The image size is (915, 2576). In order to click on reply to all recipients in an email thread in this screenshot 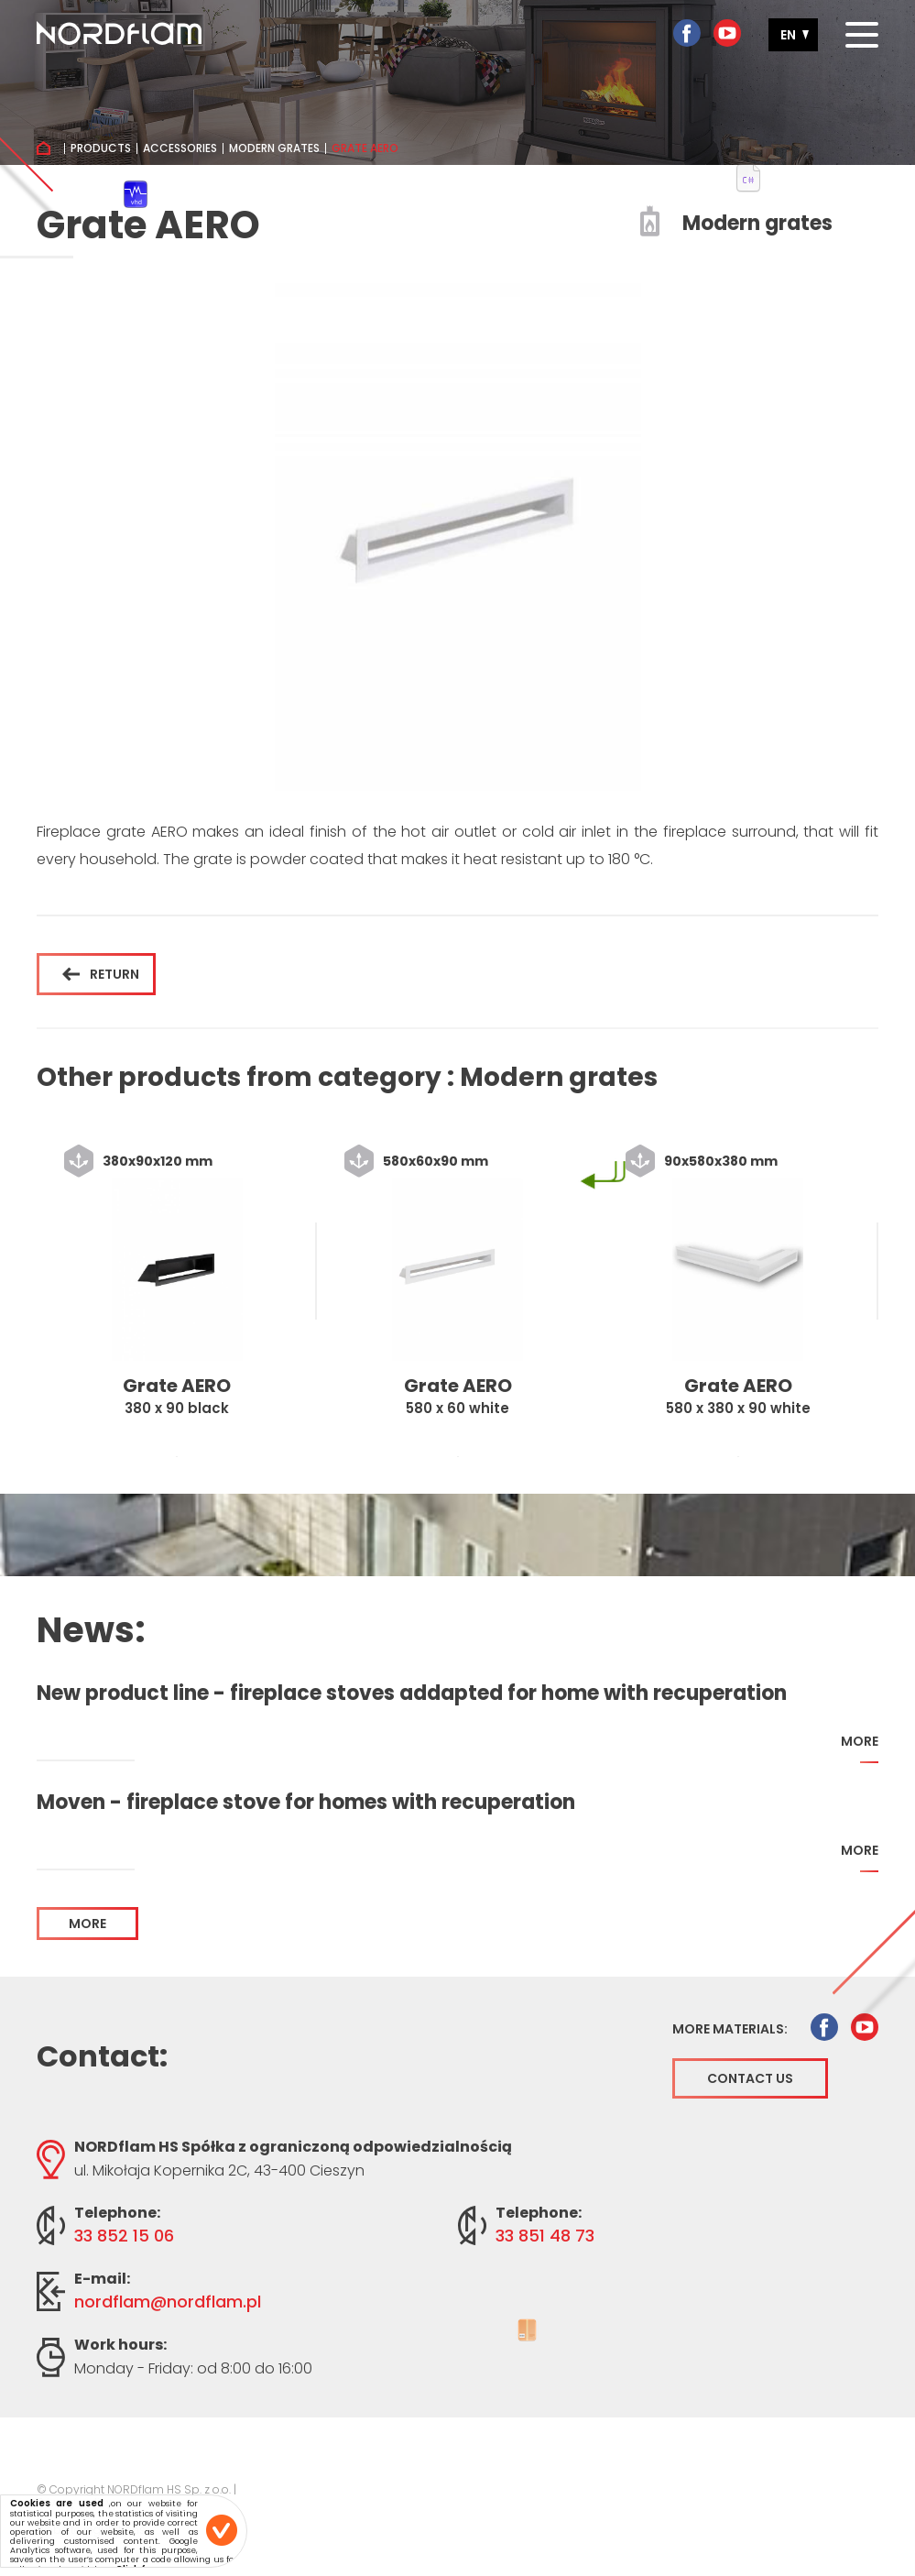, I will do `click(602, 1171)`.